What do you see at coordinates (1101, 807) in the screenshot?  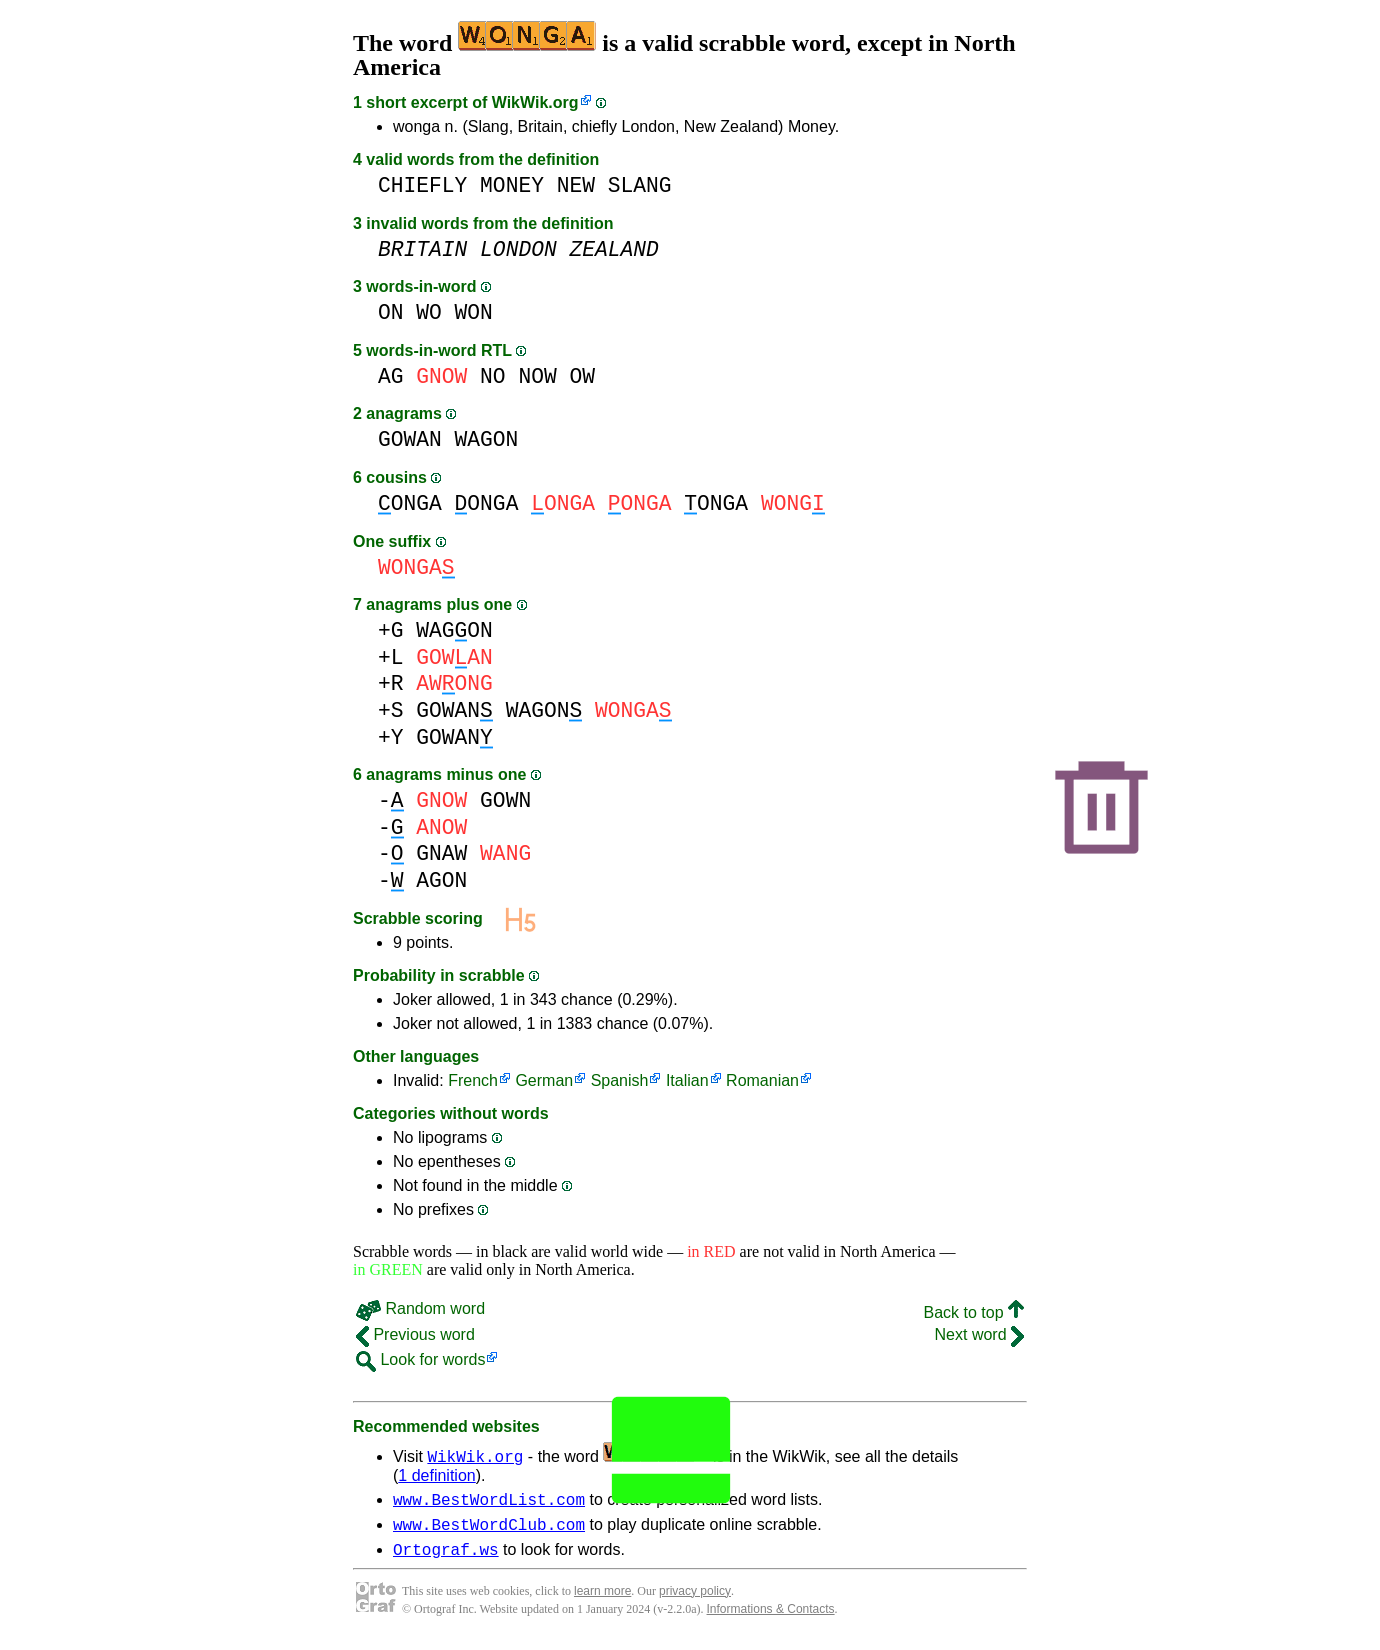 I see `delete selected item` at bounding box center [1101, 807].